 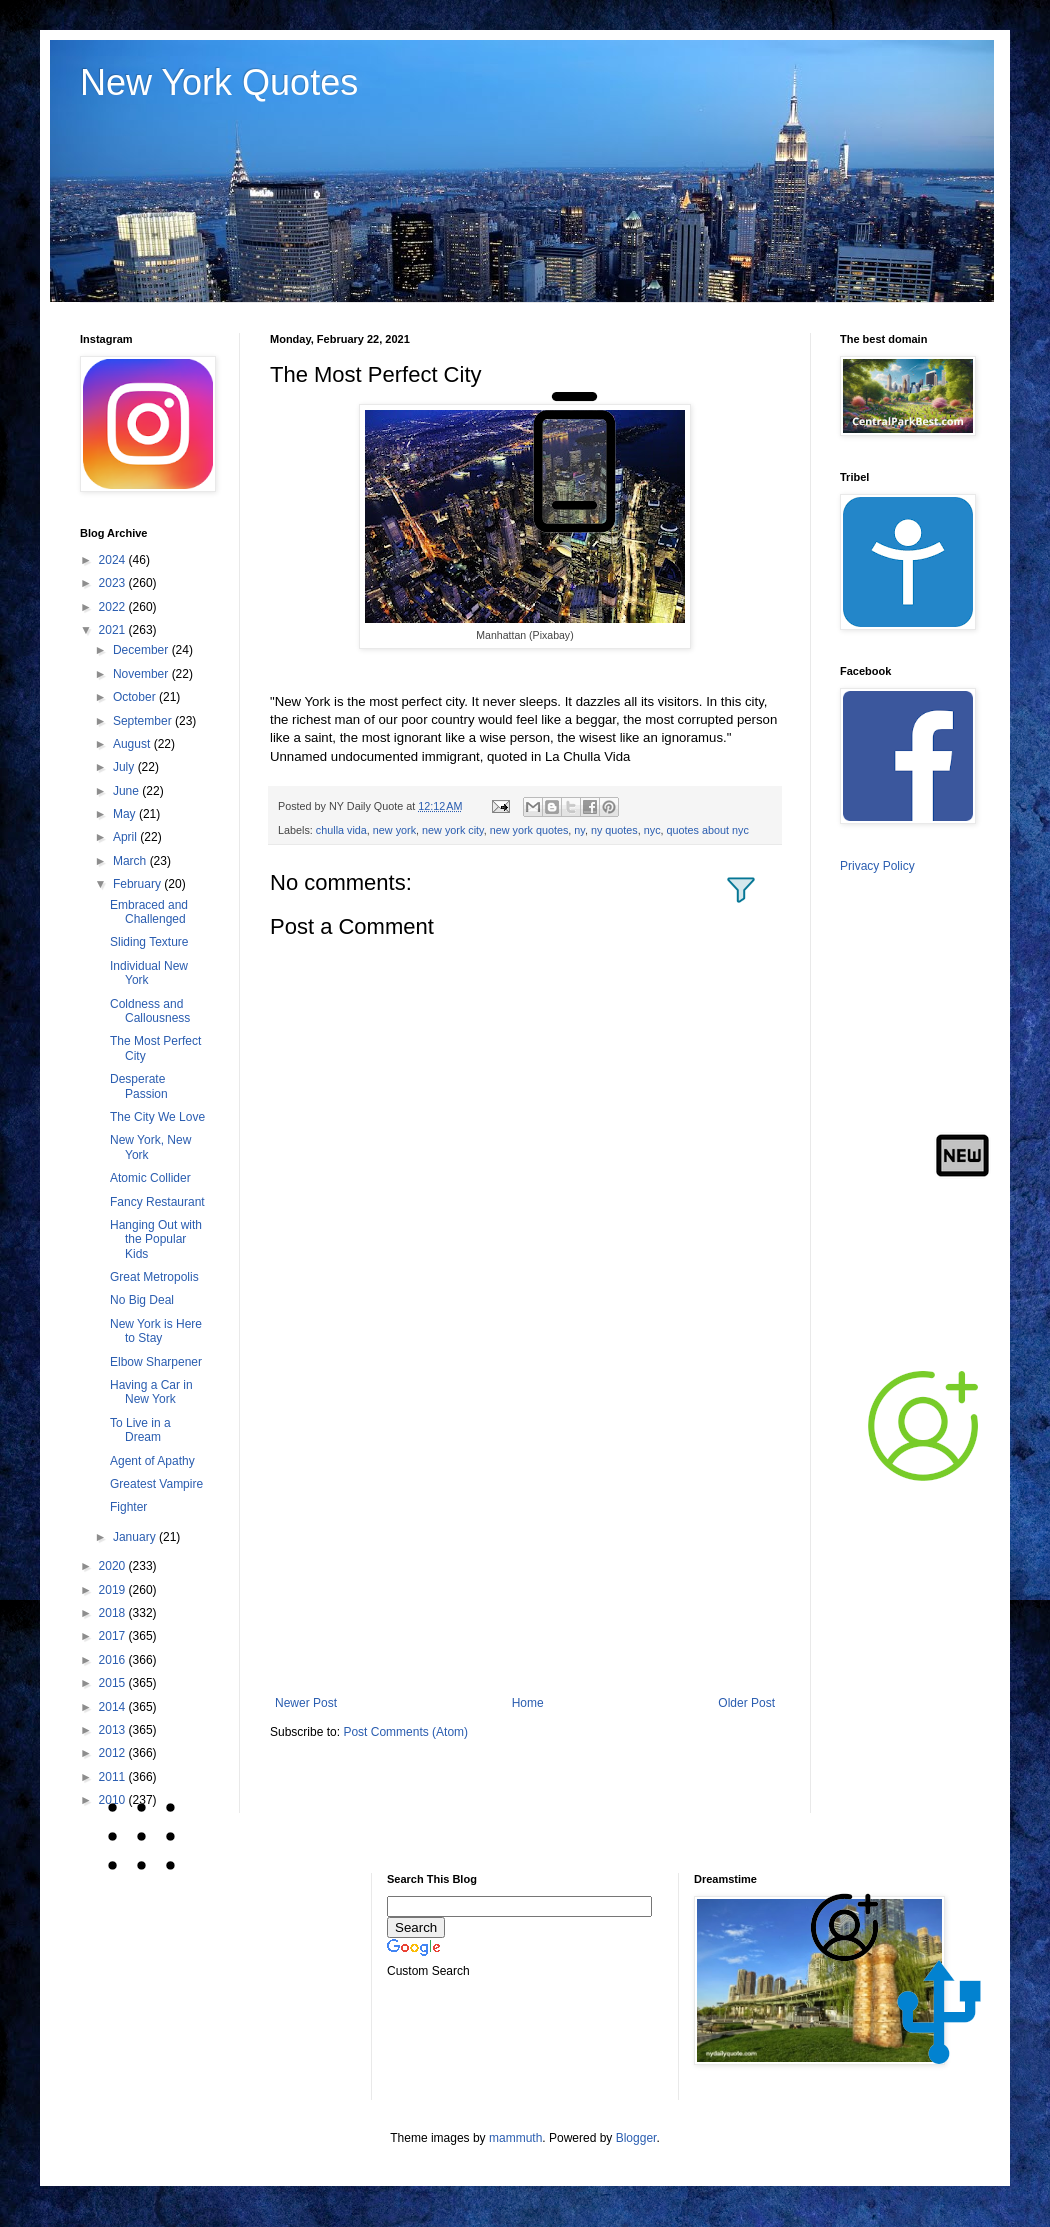 What do you see at coordinates (741, 889) in the screenshot?
I see `filter or sort content` at bounding box center [741, 889].